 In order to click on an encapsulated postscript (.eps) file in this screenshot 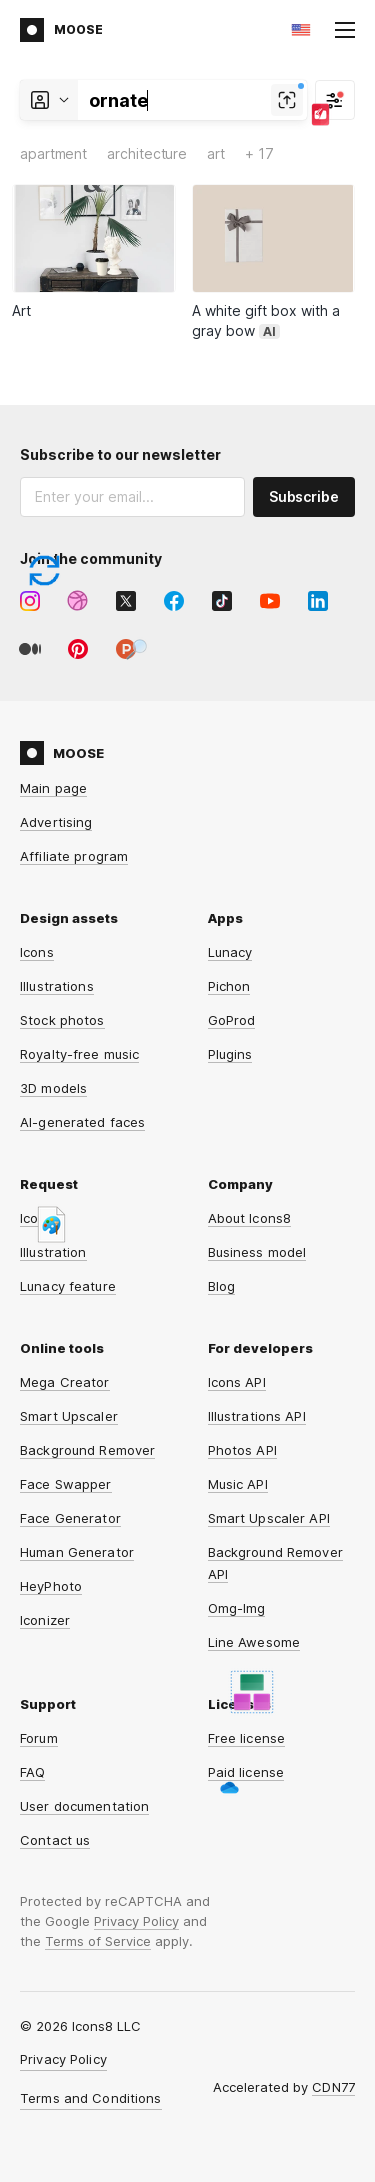, I will do `click(320, 114)`.